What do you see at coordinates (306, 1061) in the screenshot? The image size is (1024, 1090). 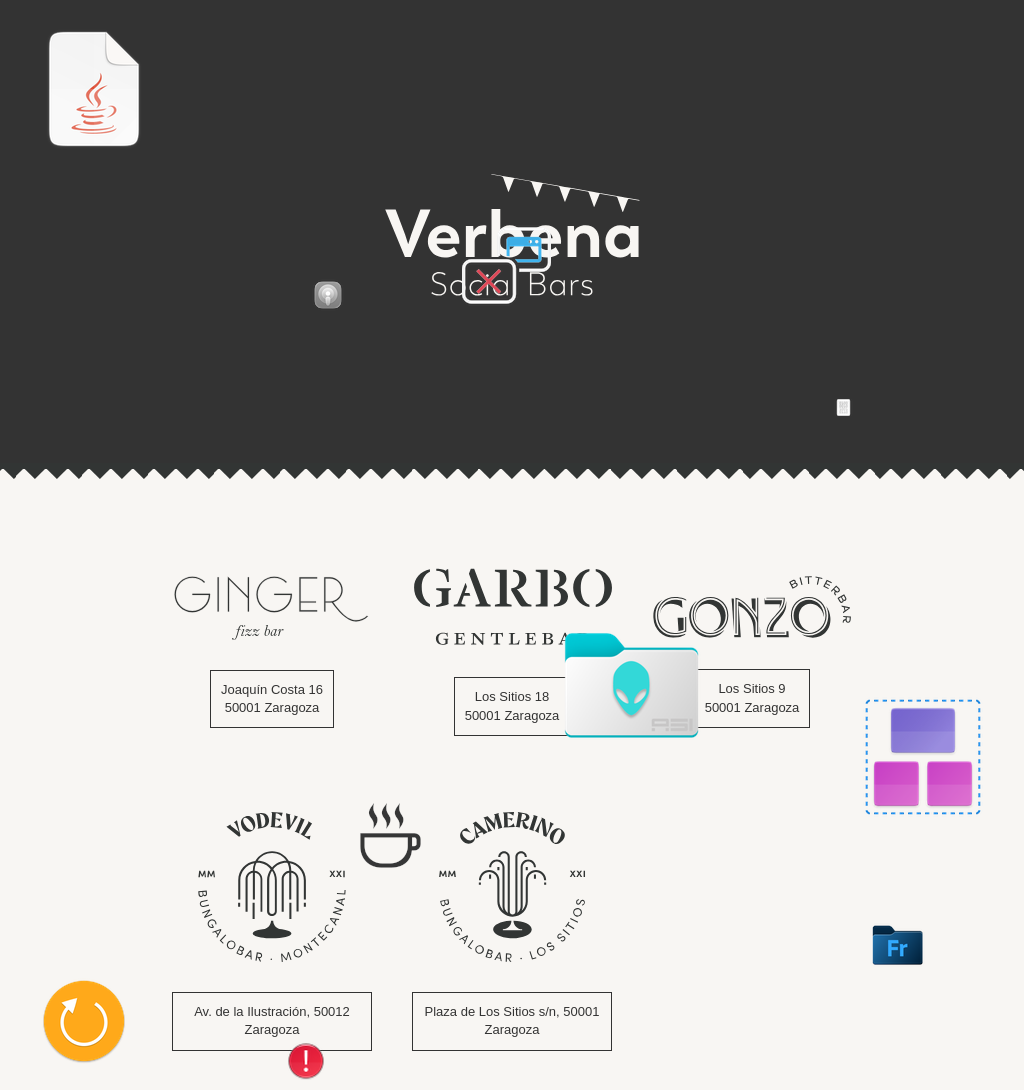 I see `indicates a warning or alert requiring attention` at bounding box center [306, 1061].